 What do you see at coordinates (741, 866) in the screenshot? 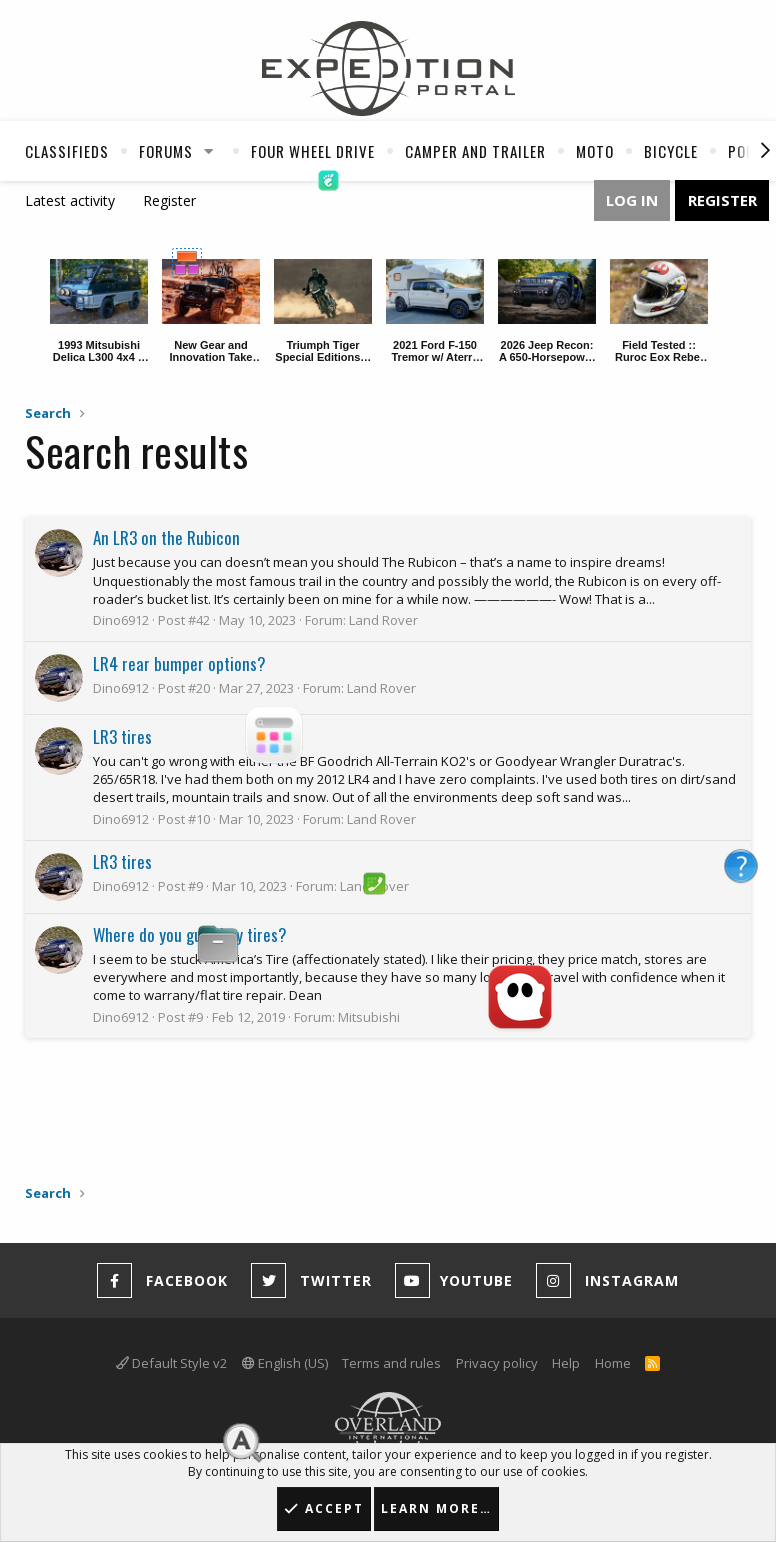
I see `access help or frequently asked questions` at bounding box center [741, 866].